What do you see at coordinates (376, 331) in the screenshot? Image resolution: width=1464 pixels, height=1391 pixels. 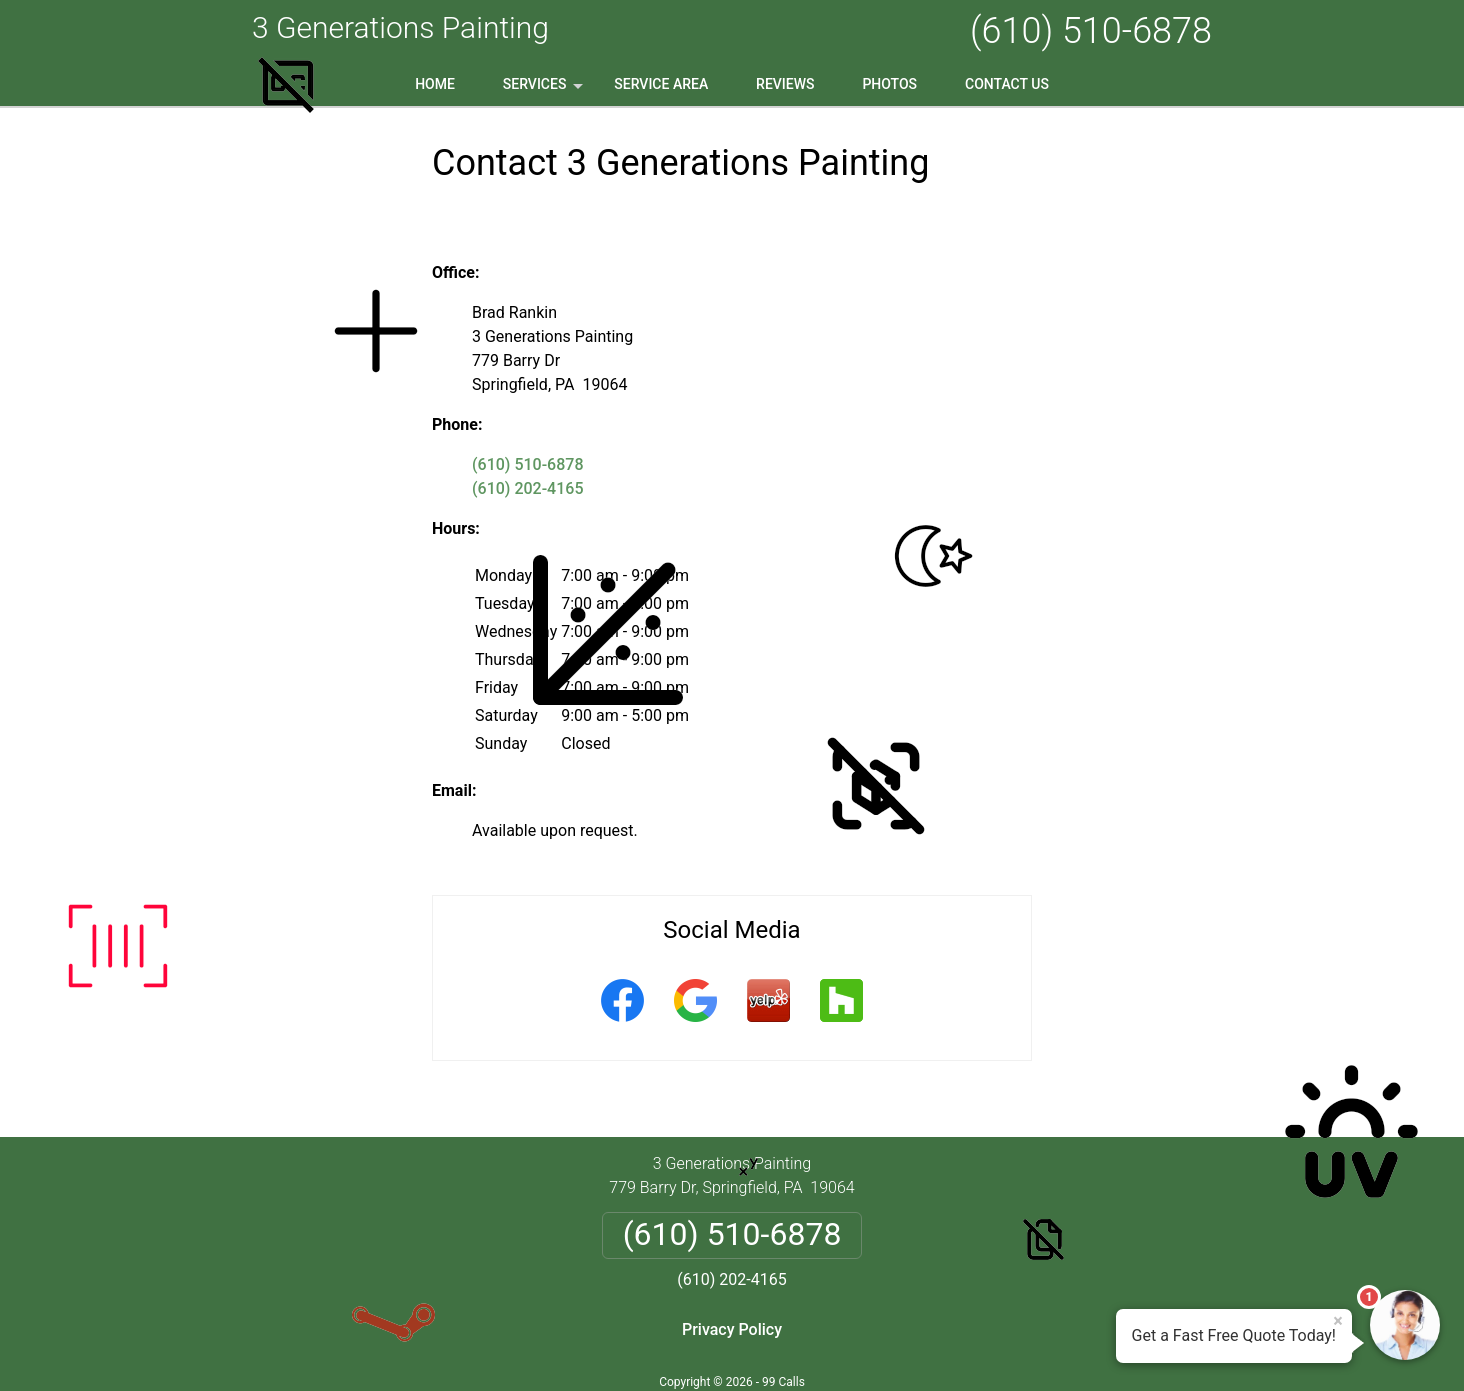 I see `add a new item` at bounding box center [376, 331].